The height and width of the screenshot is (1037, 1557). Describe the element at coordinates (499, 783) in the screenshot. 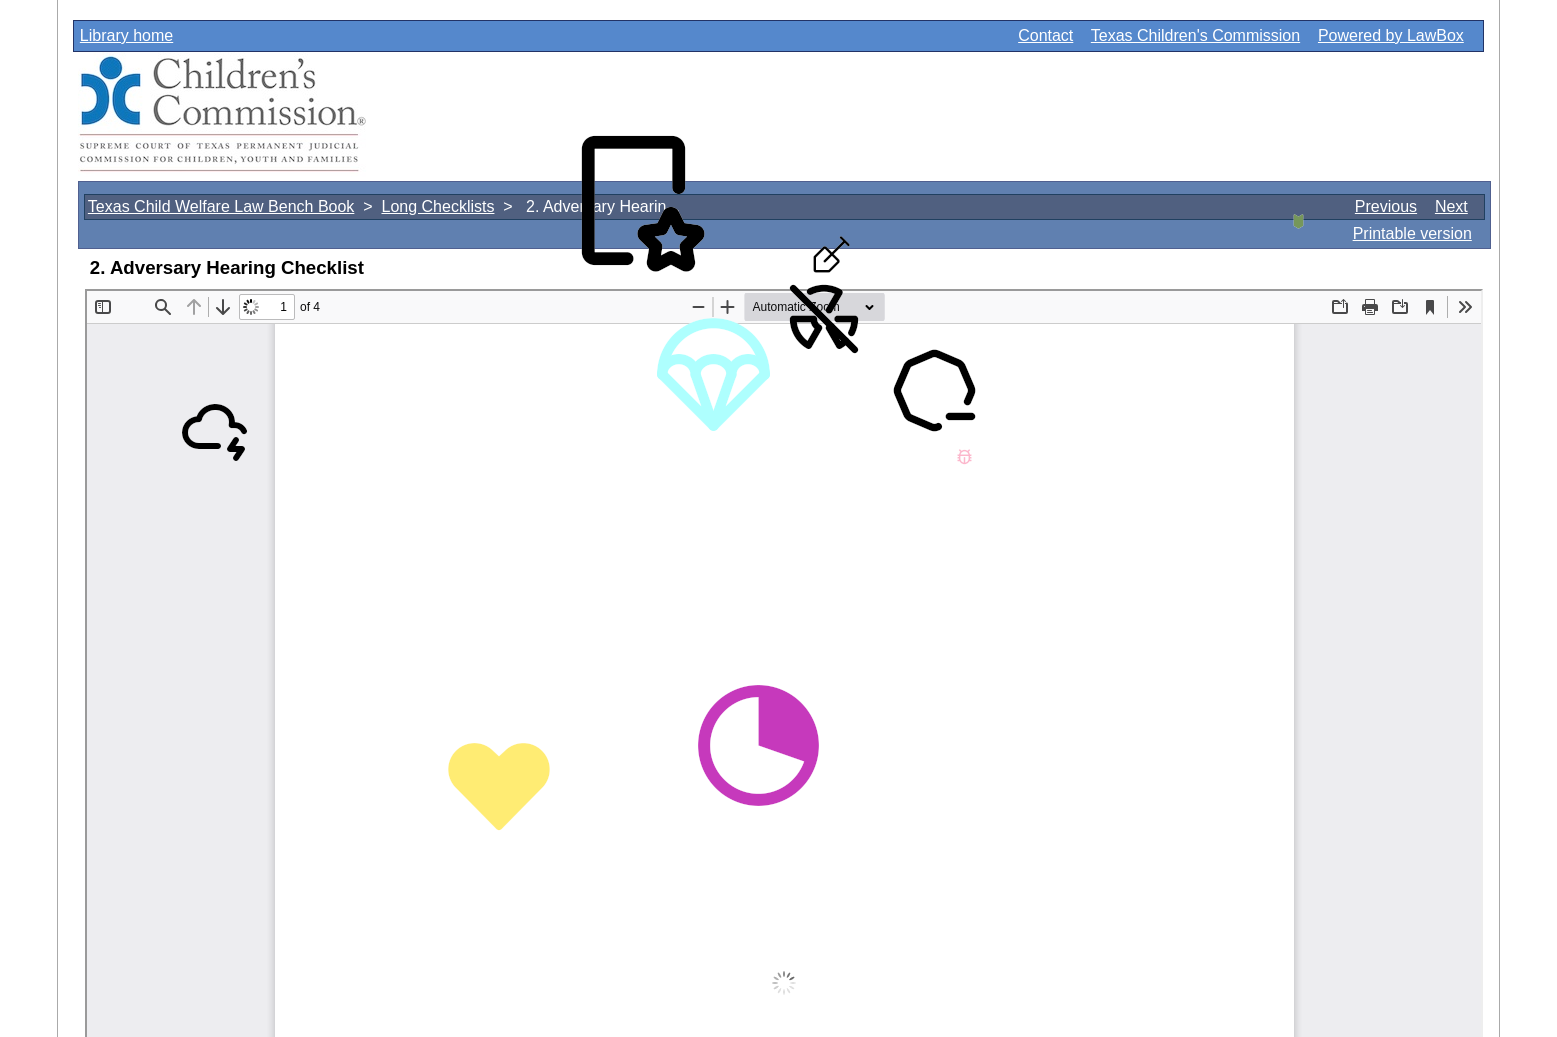

I see `add item to favorites` at that location.